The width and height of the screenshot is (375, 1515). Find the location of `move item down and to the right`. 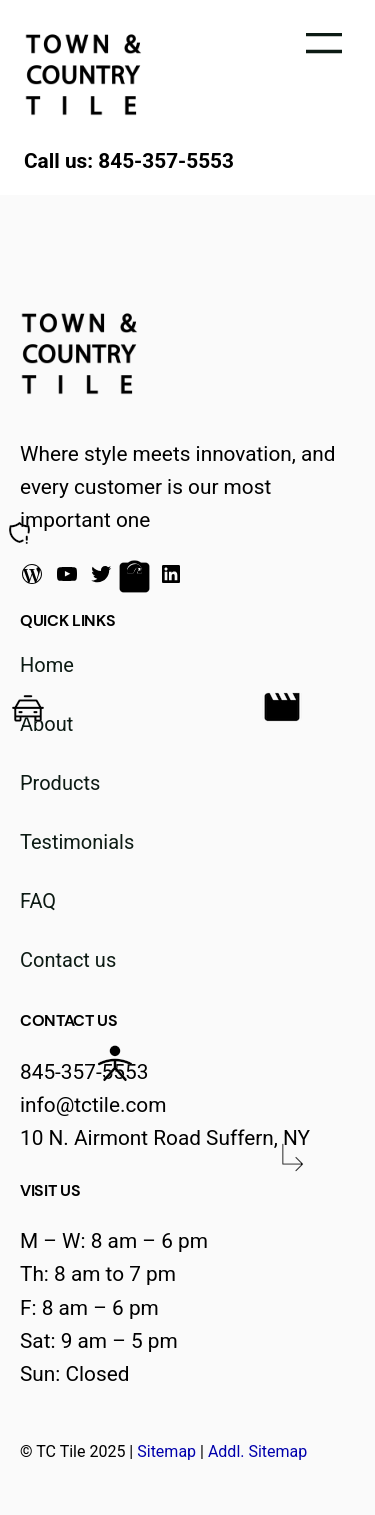

move item down and to the right is located at coordinates (290, 1157).